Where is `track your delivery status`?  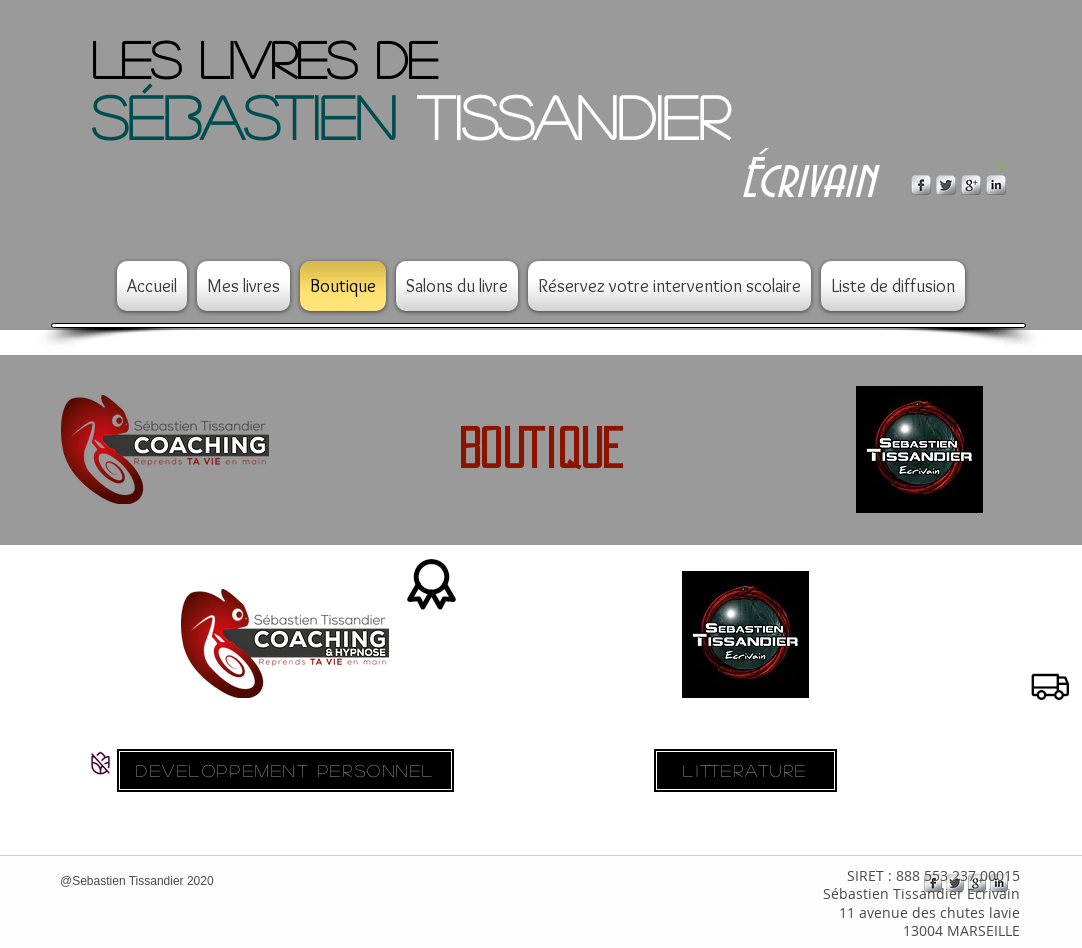 track your delivery status is located at coordinates (1049, 685).